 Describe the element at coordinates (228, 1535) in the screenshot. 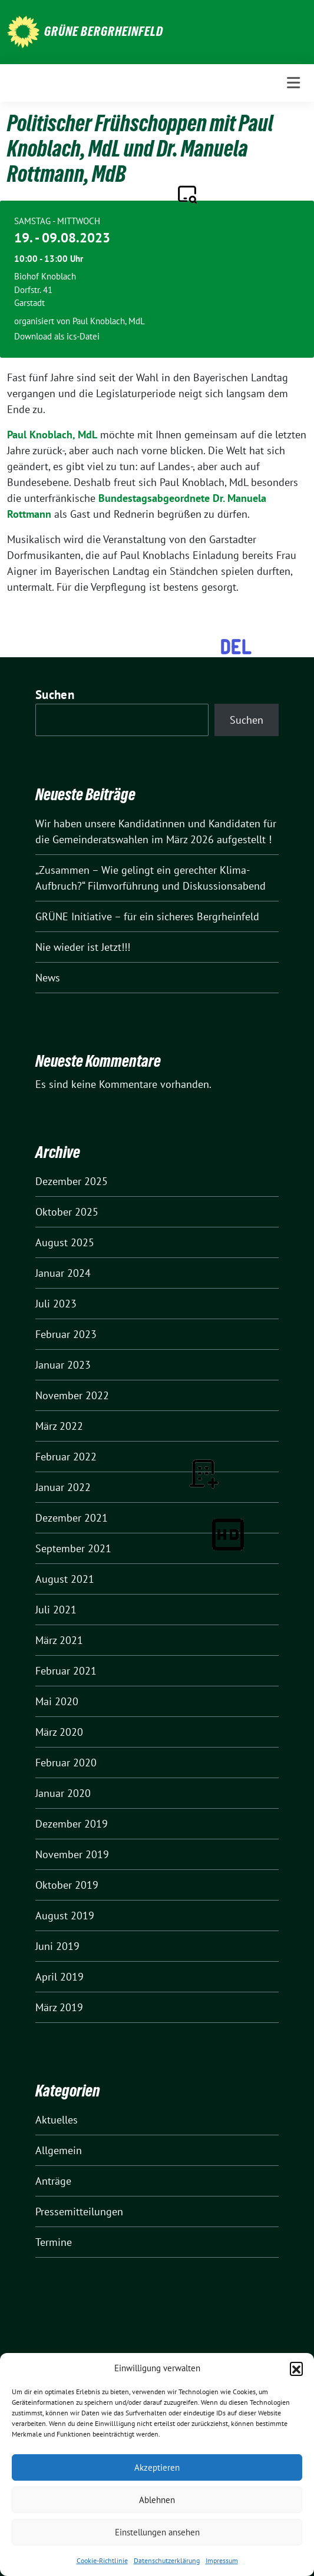

I see `indicates high definition video quality is available` at that location.